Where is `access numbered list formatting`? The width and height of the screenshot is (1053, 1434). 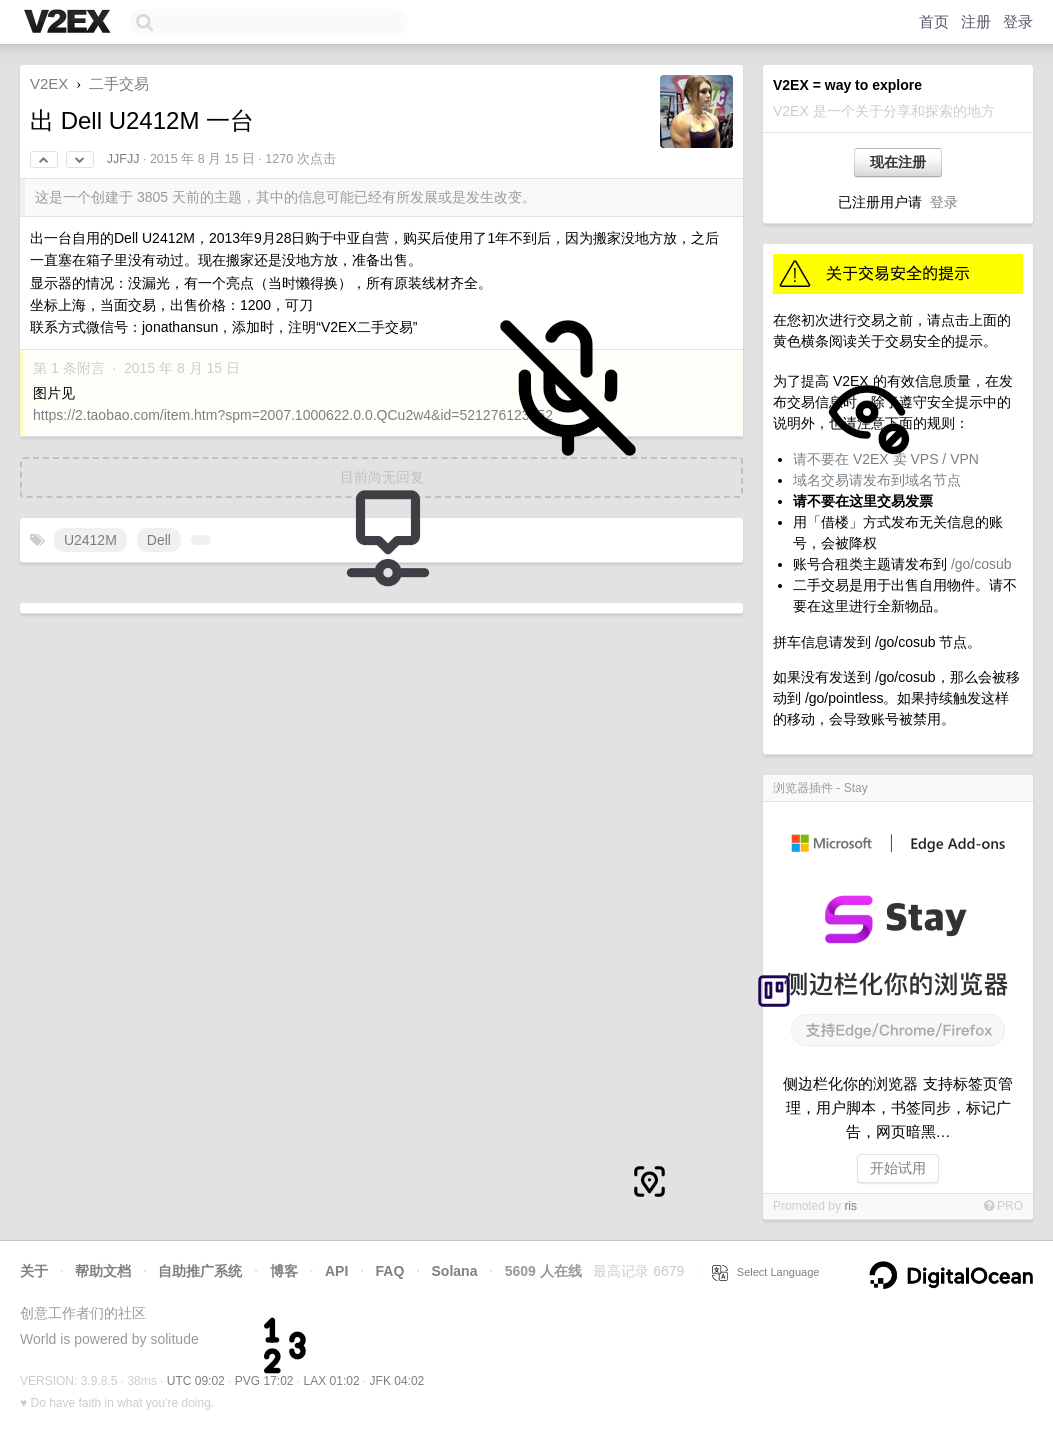
access numbered list formatting is located at coordinates (283, 1345).